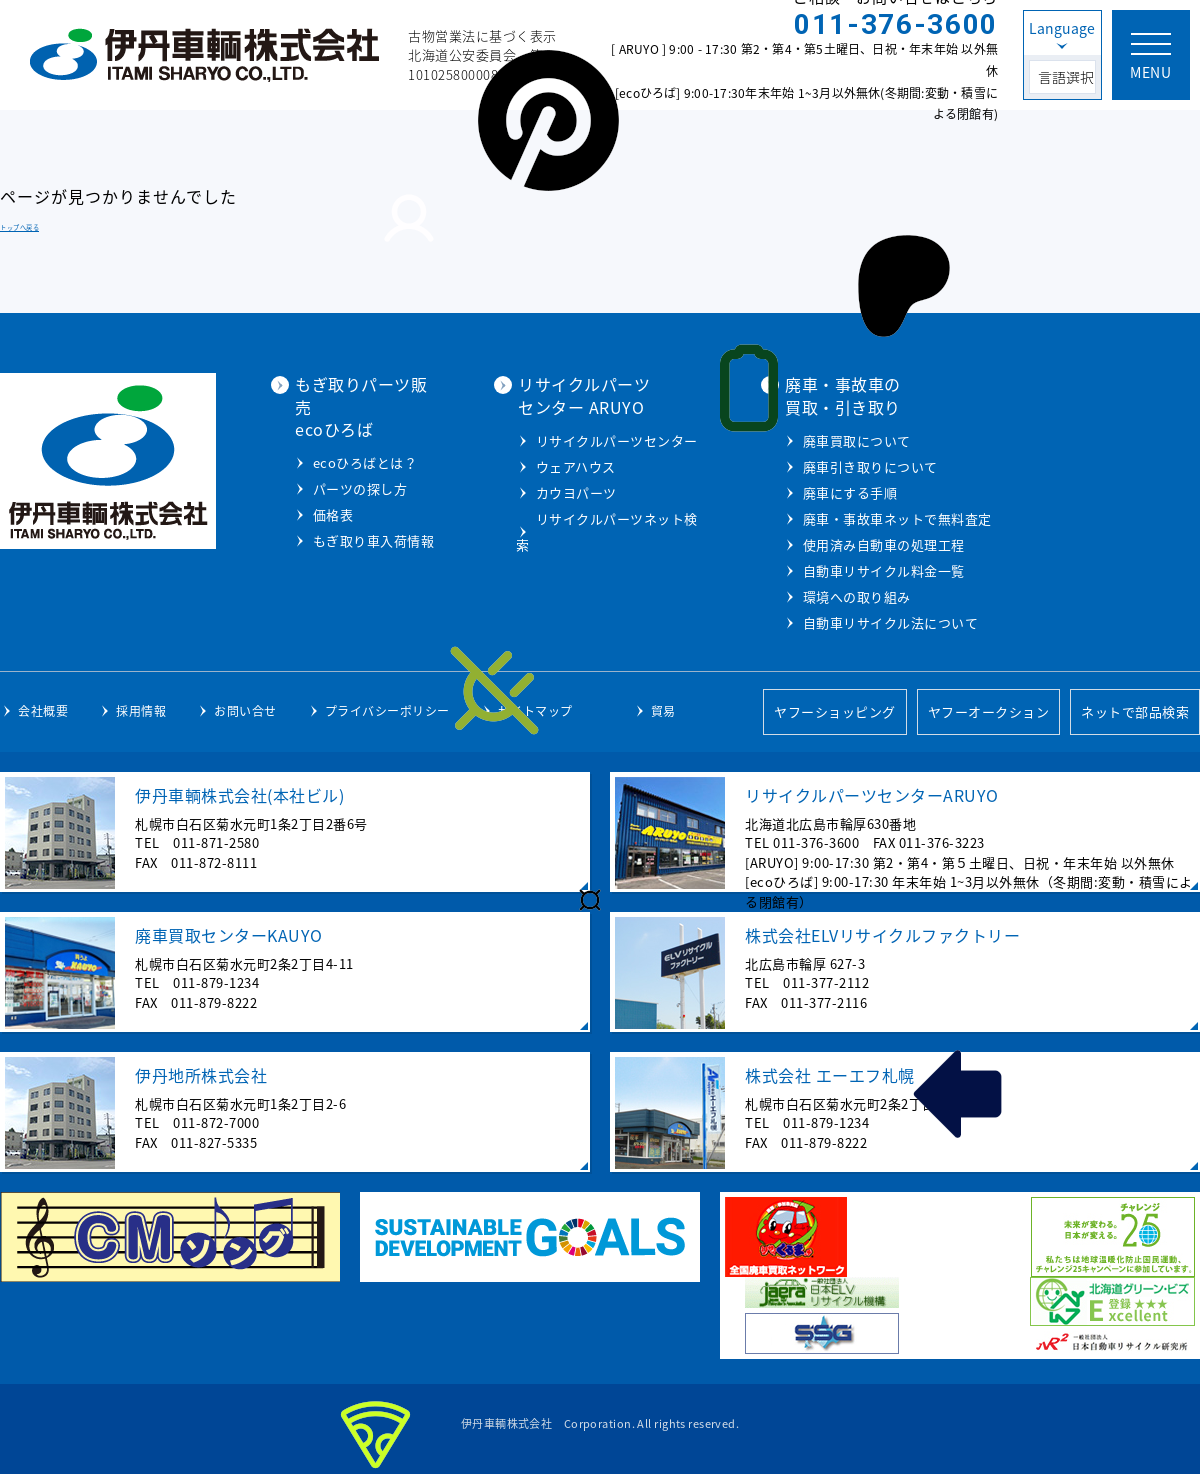 The image size is (1200, 1474). I want to click on open Pinterest app, so click(548, 120).